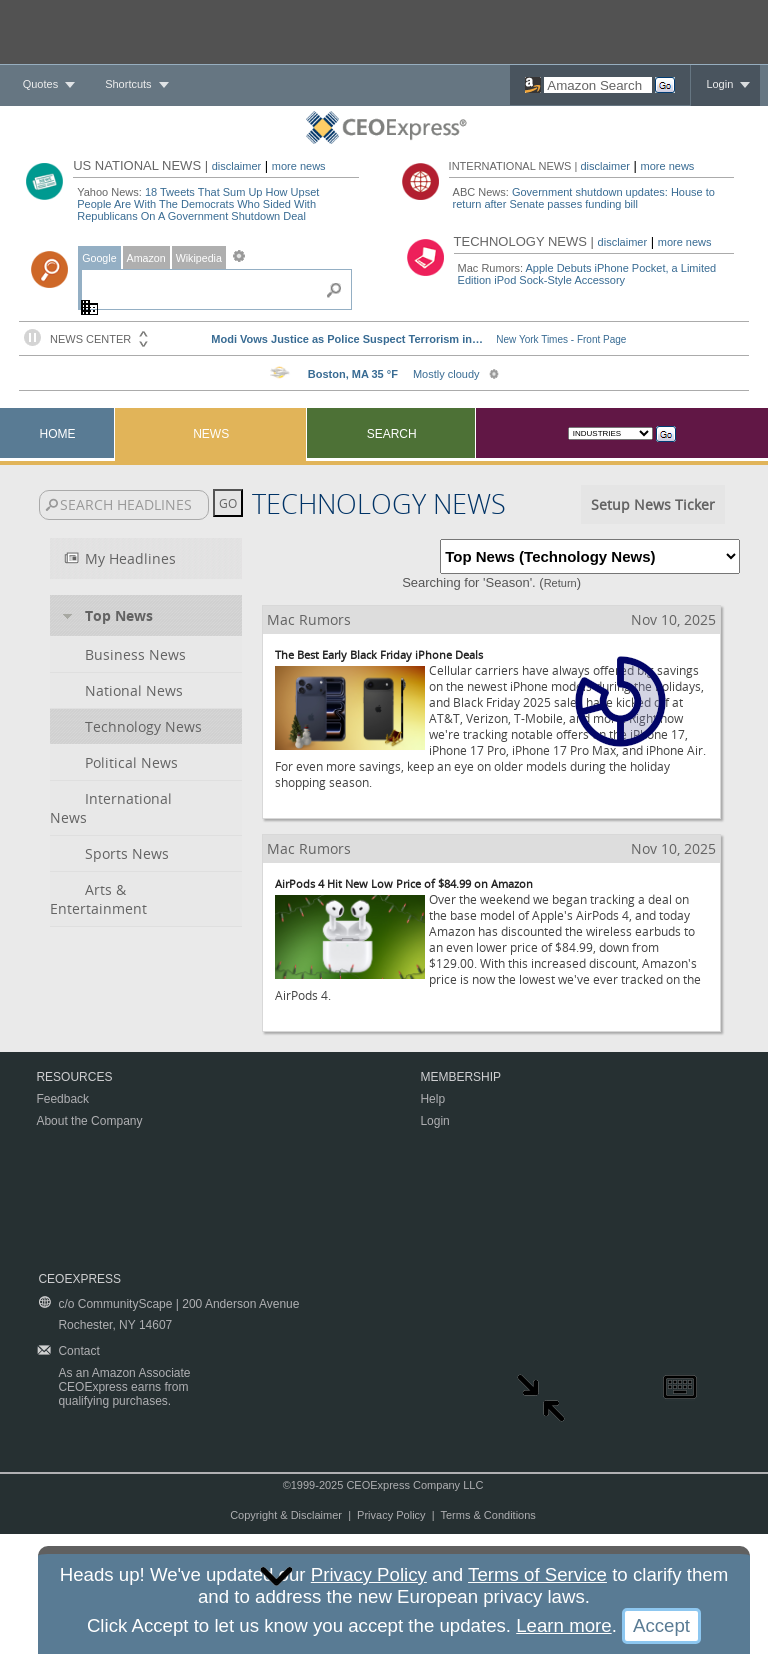 The width and height of the screenshot is (768, 1654). I want to click on view company or organization profile, so click(89, 307).